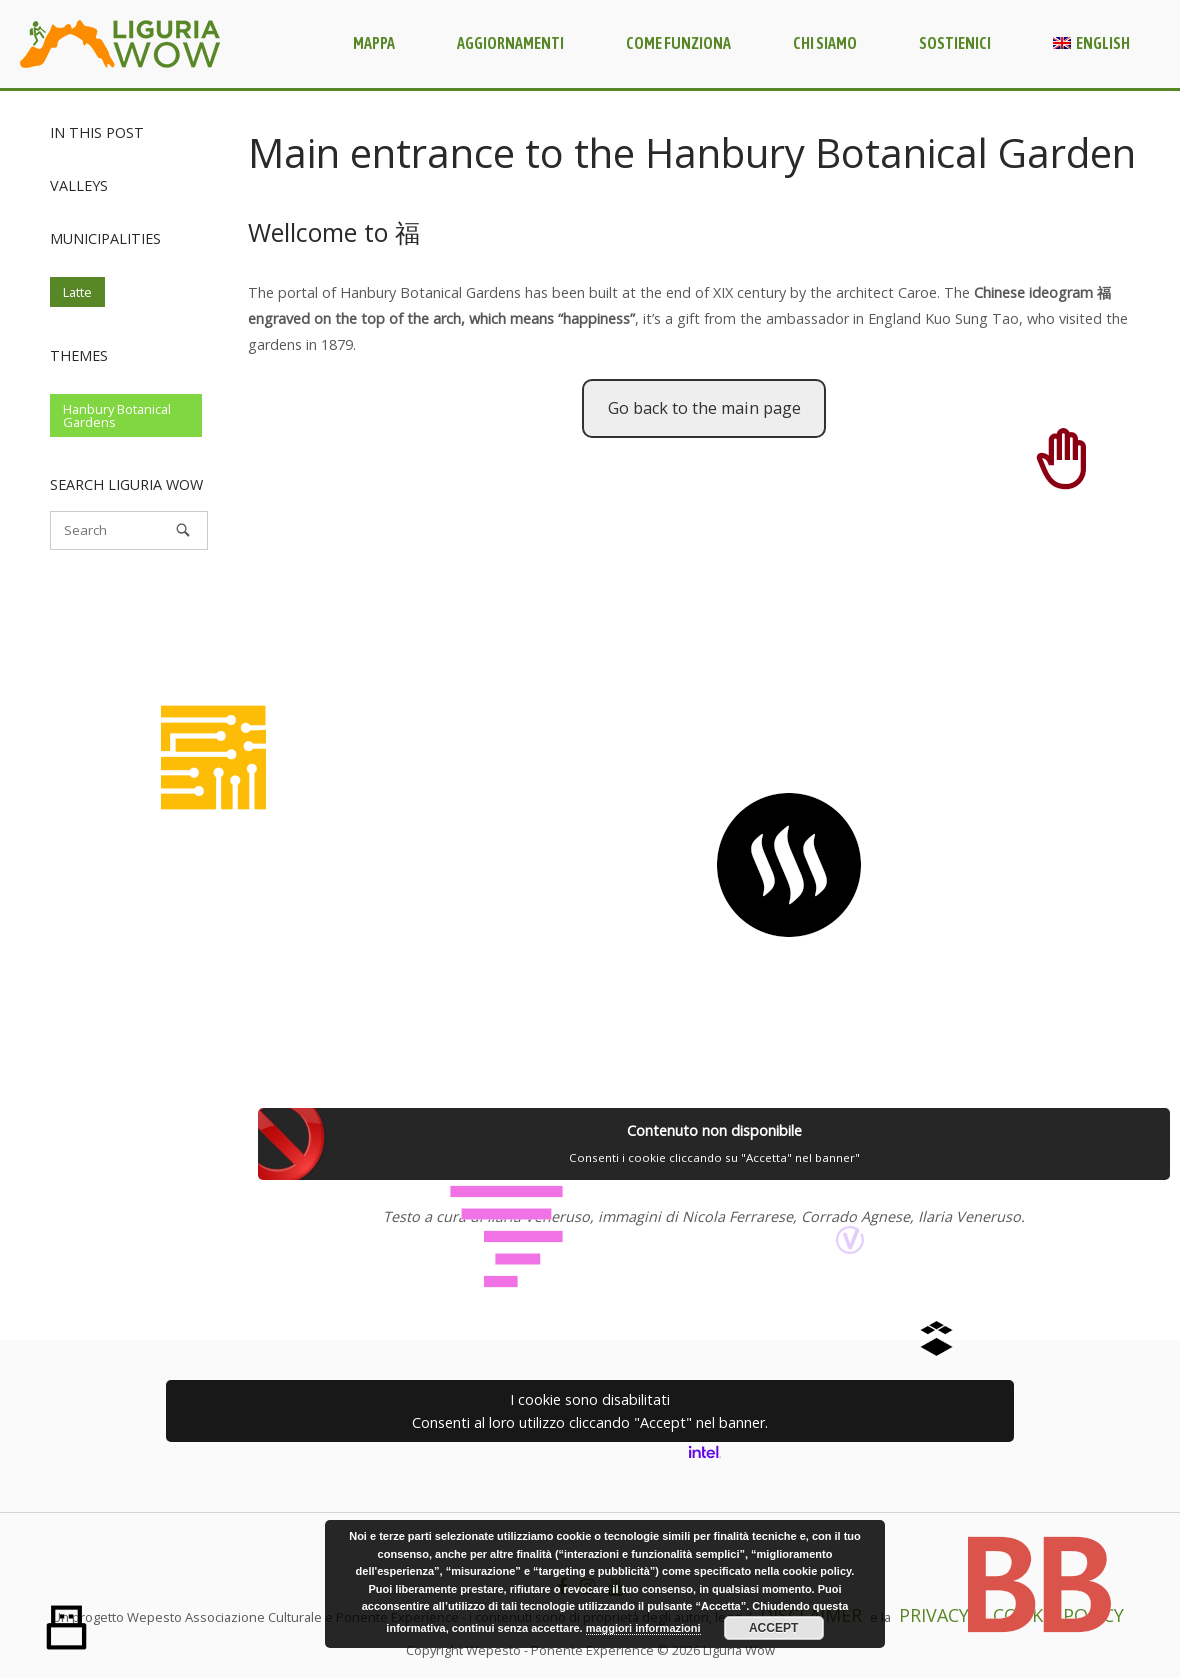 The width and height of the screenshot is (1180, 1678). I want to click on semantic versioning (semver) logo, so click(850, 1240).